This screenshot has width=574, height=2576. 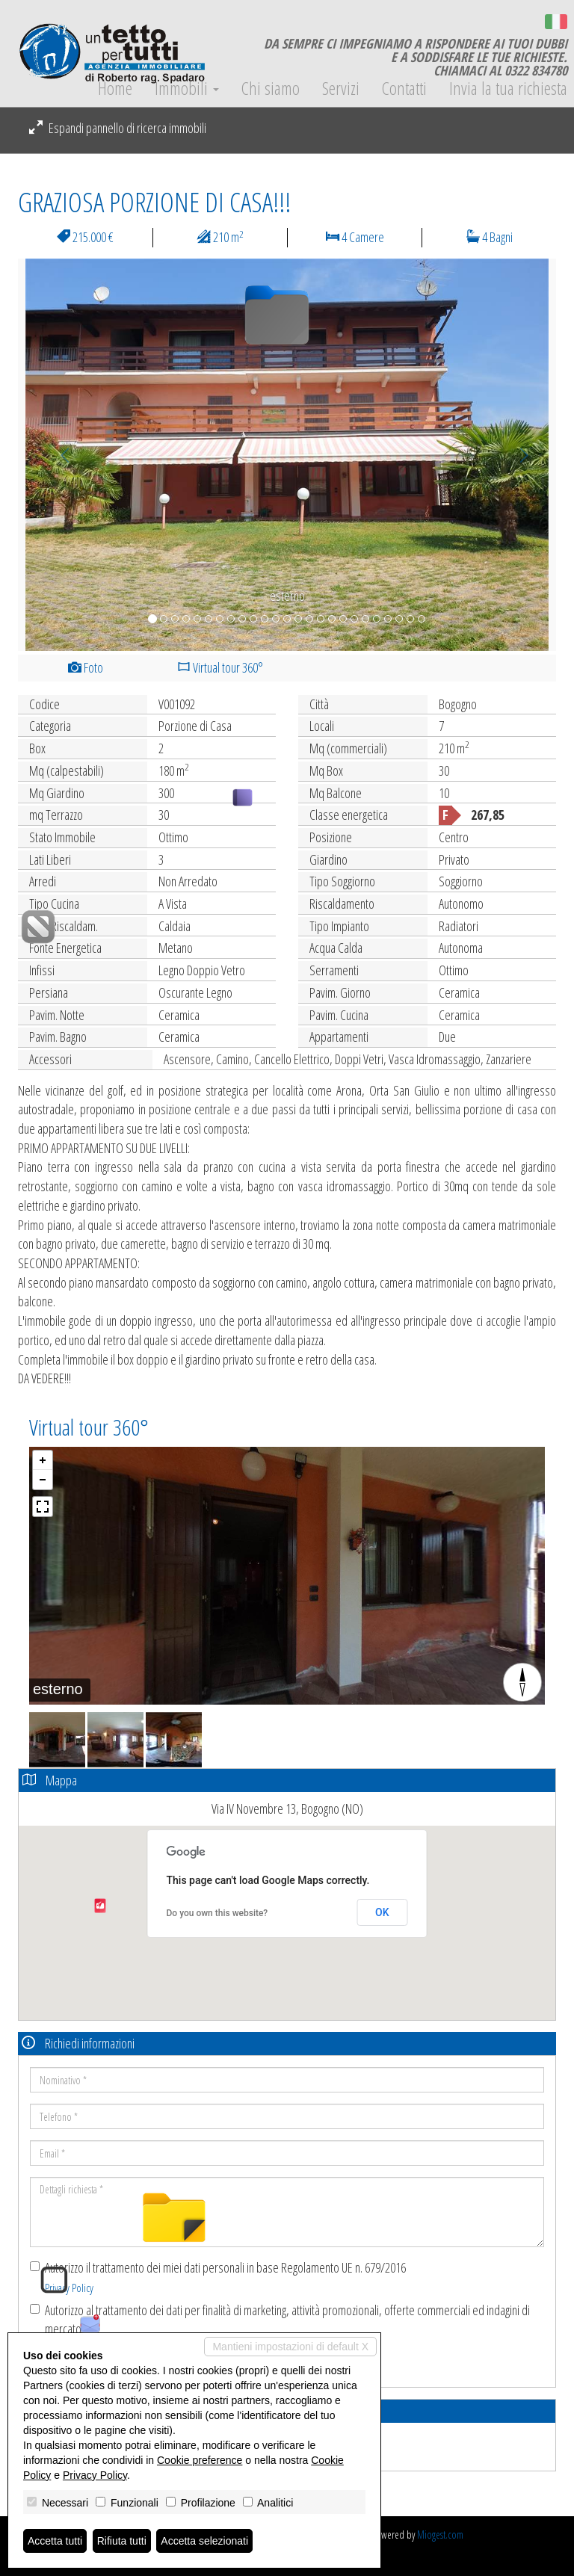 What do you see at coordinates (242, 797) in the screenshot?
I see `access desktop folder` at bounding box center [242, 797].